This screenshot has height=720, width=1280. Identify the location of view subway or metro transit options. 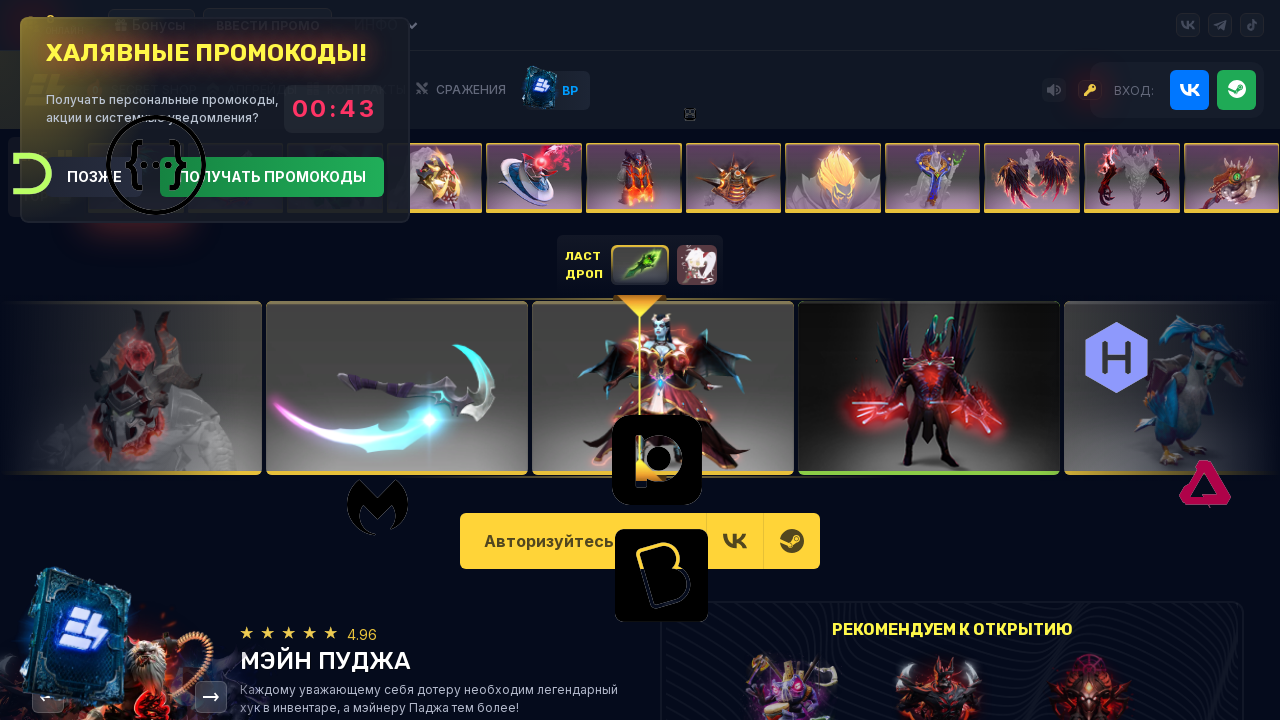
(690, 114).